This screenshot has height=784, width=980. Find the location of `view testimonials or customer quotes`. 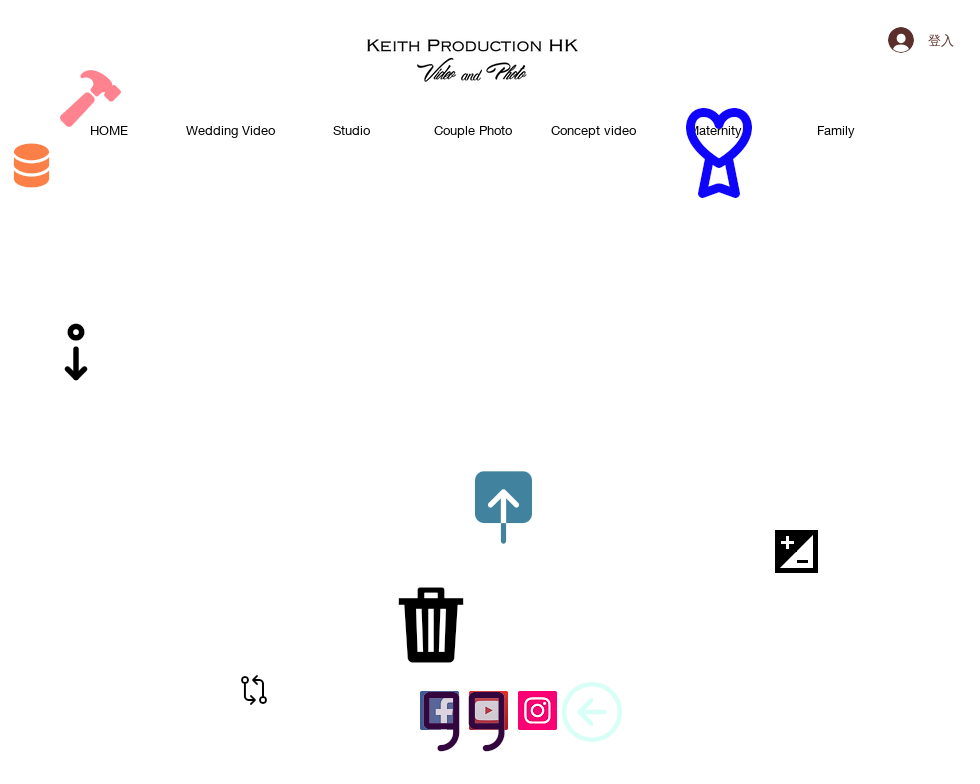

view testimonials or customer quotes is located at coordinates (464, 720).